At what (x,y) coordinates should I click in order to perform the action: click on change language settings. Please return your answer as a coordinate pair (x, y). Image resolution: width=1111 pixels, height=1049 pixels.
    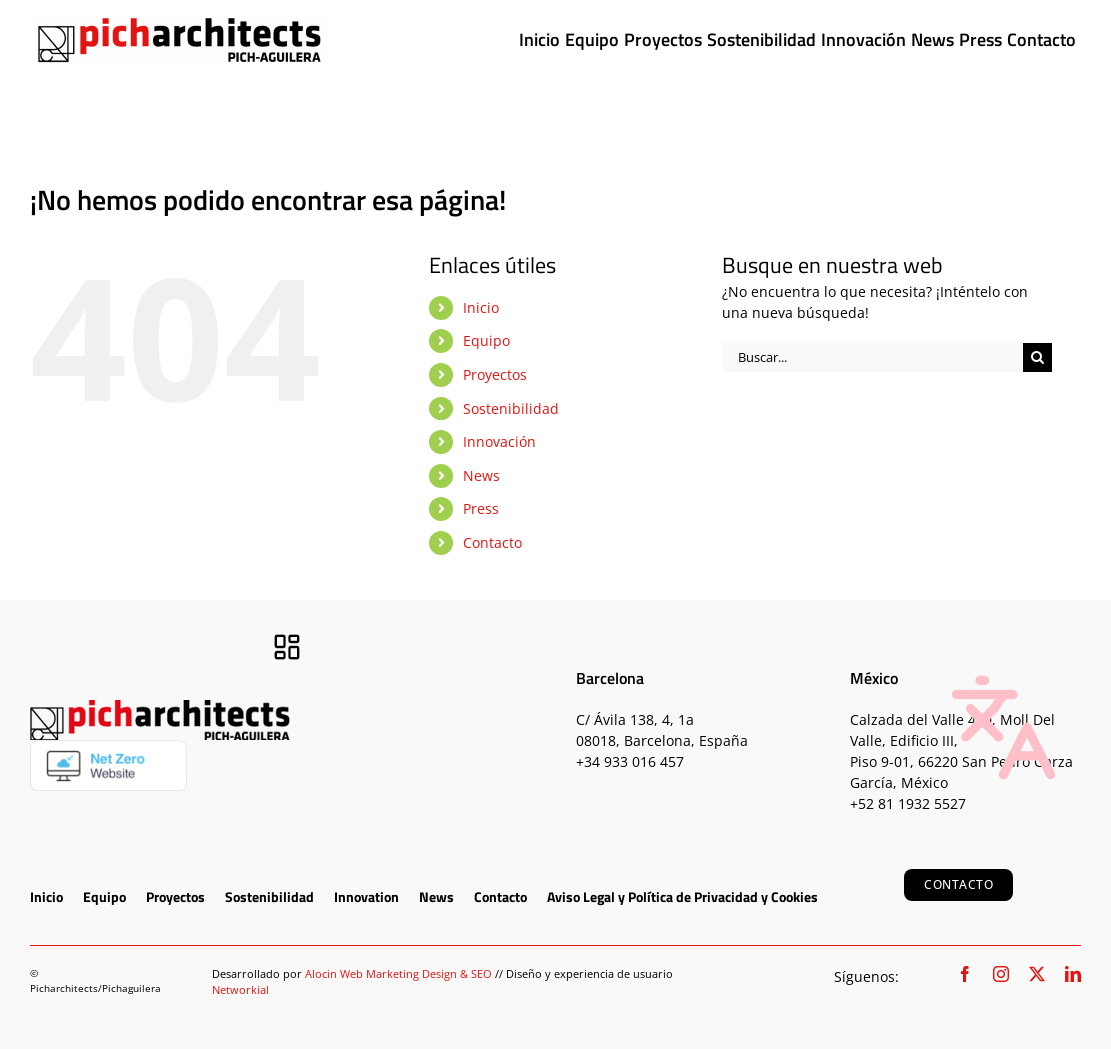
    Looking at the image, I should click on (1003, 727).